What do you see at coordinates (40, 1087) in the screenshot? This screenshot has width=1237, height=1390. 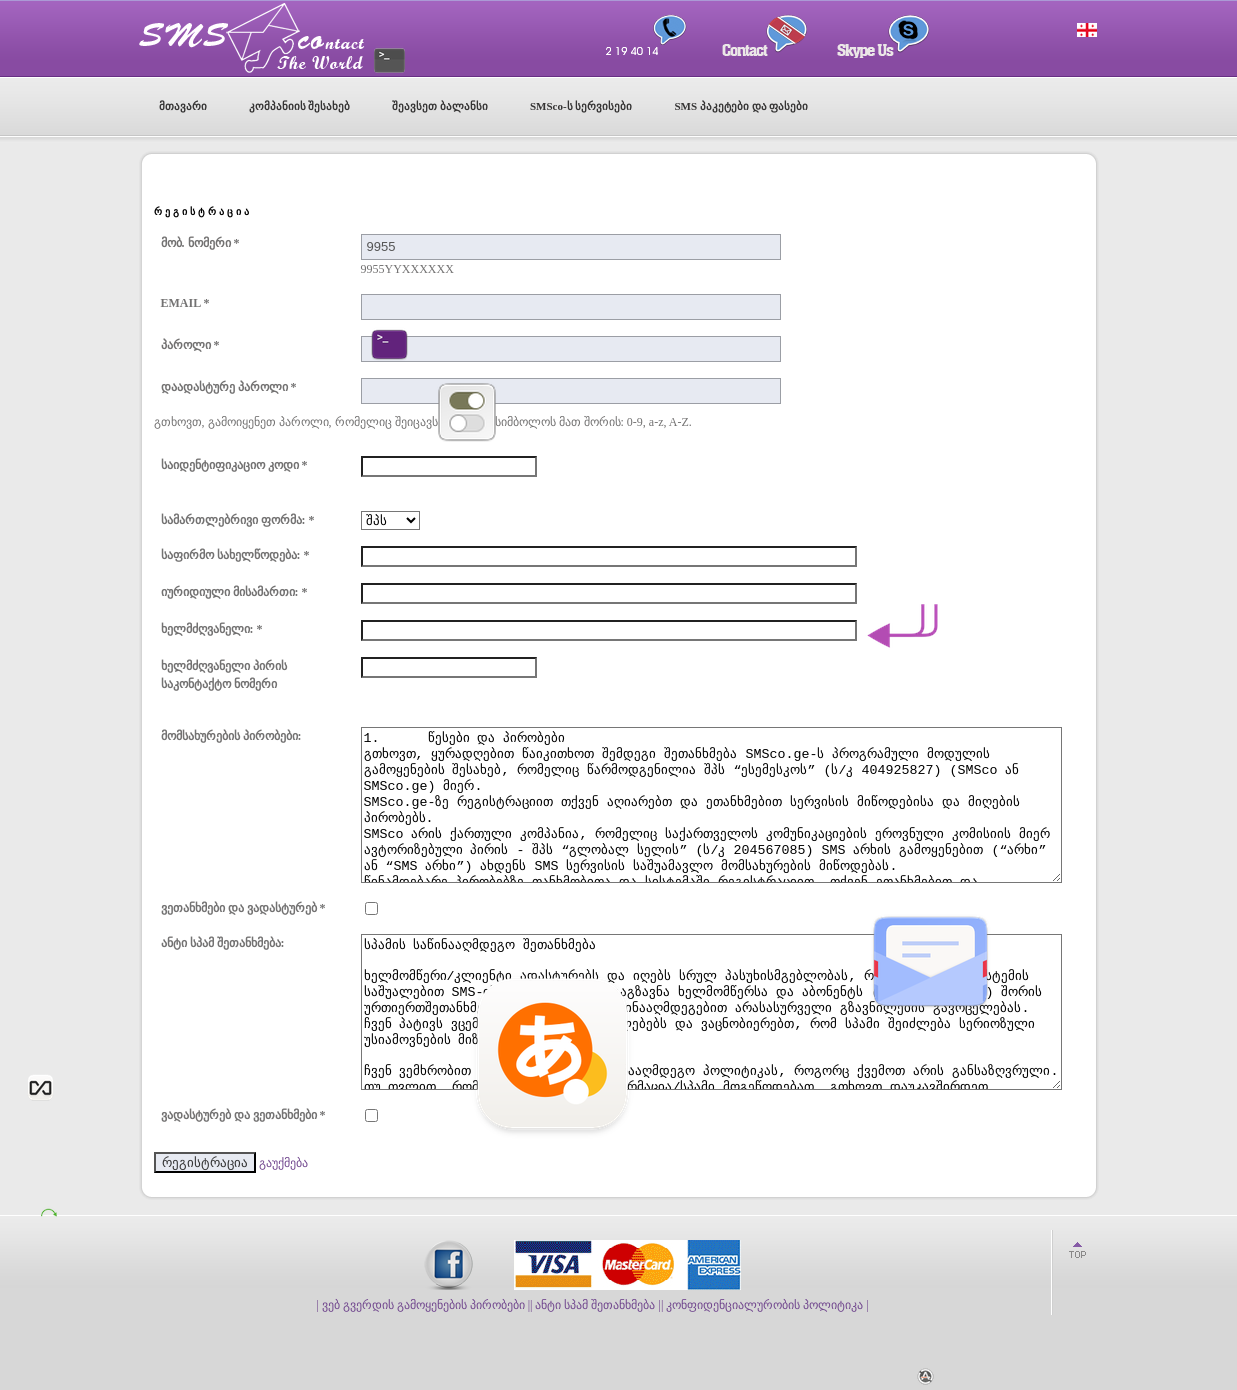 I see `open AnythingLLM app` at bounding box center [40, 1087].